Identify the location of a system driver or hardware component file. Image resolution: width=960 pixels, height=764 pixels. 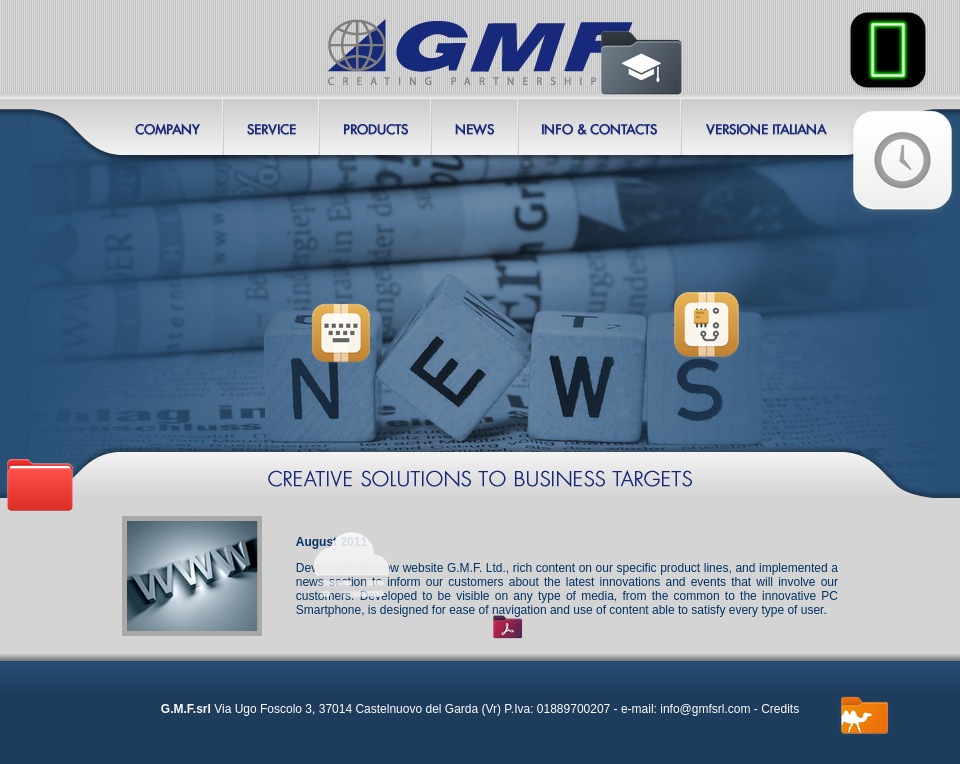
(706, 325).